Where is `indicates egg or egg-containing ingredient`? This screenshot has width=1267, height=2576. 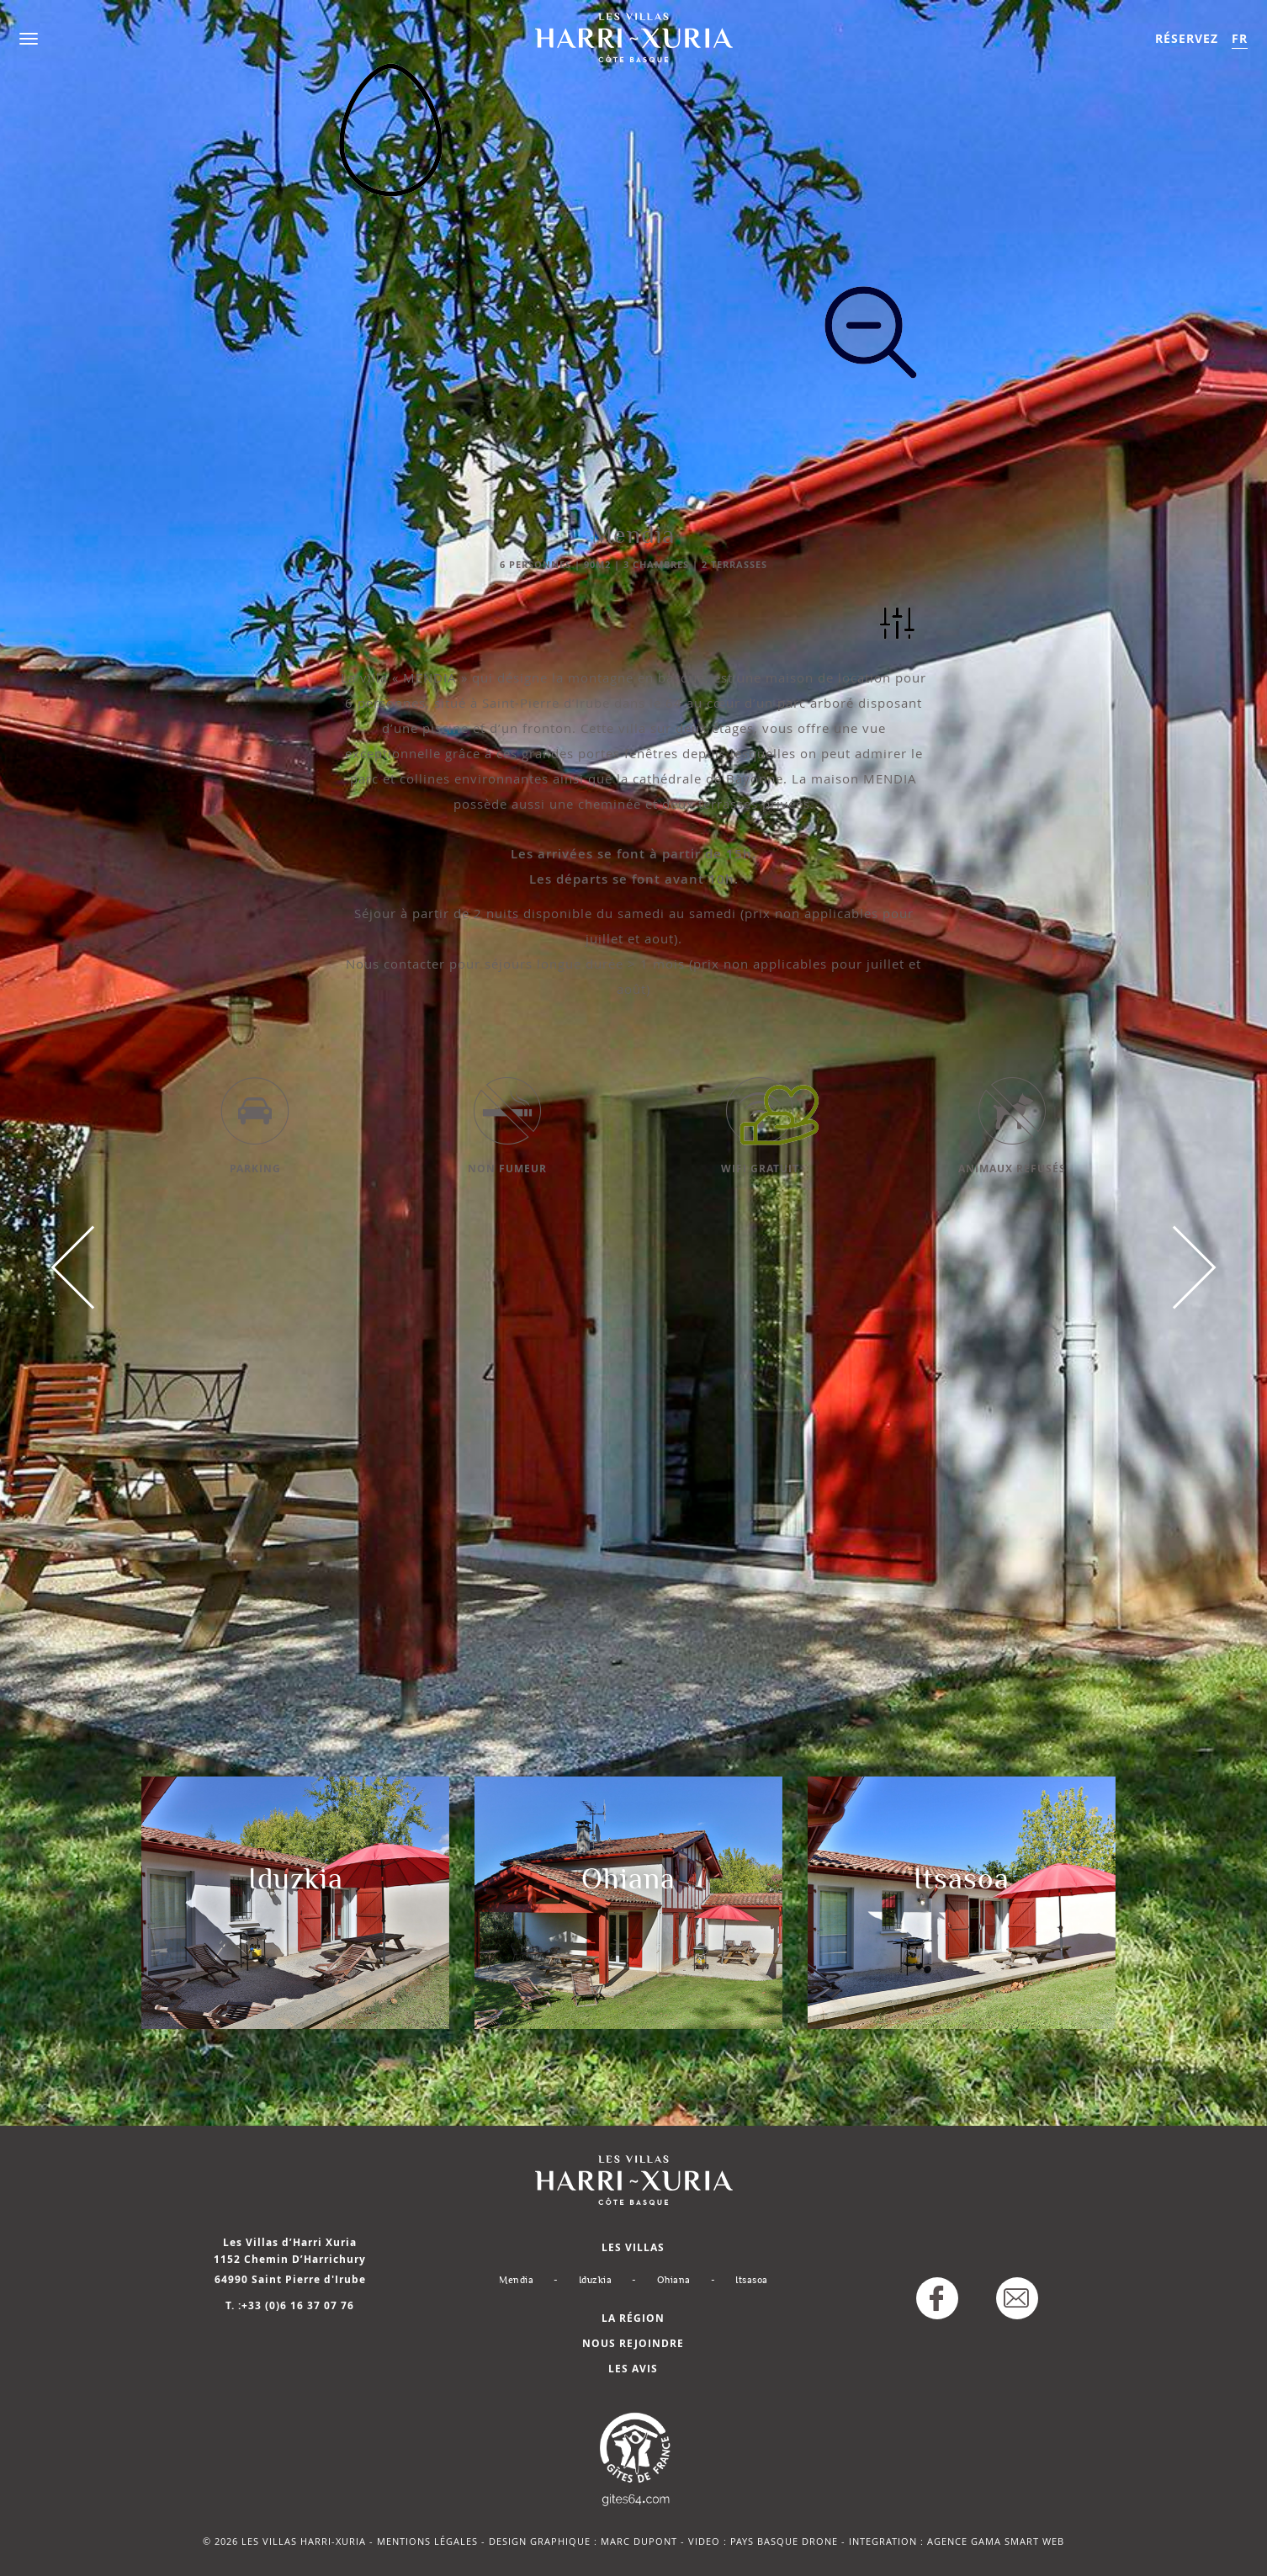 indicates egg or egg-containing ingredient is located at coordinates (390, 130).